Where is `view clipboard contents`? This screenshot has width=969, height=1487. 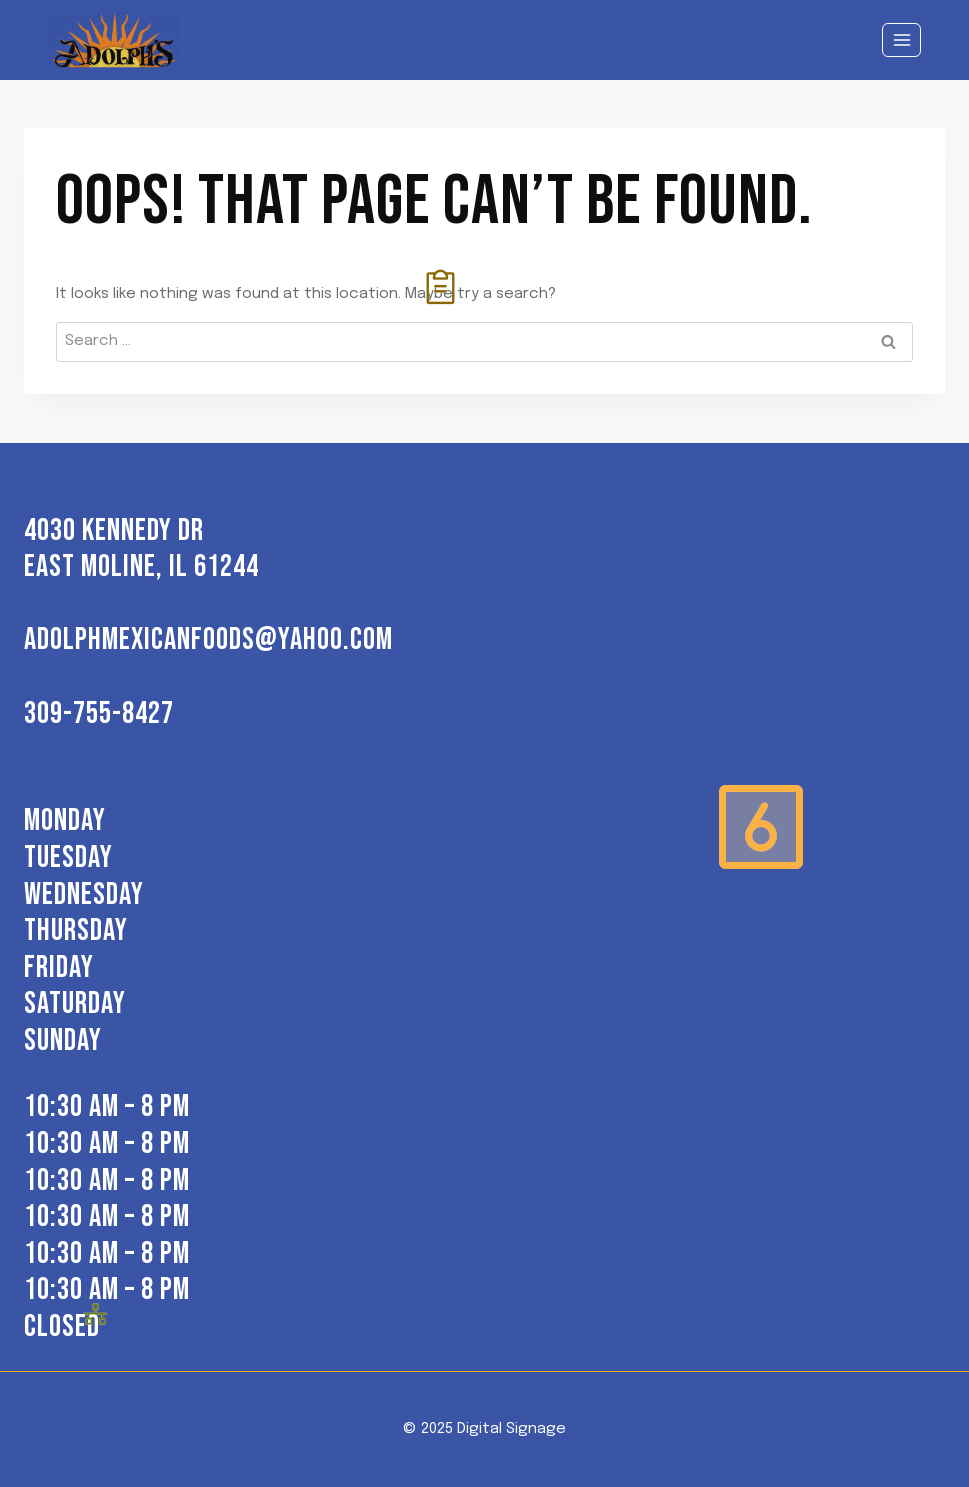
view clipboard contents is located at coordinates (440, 287).